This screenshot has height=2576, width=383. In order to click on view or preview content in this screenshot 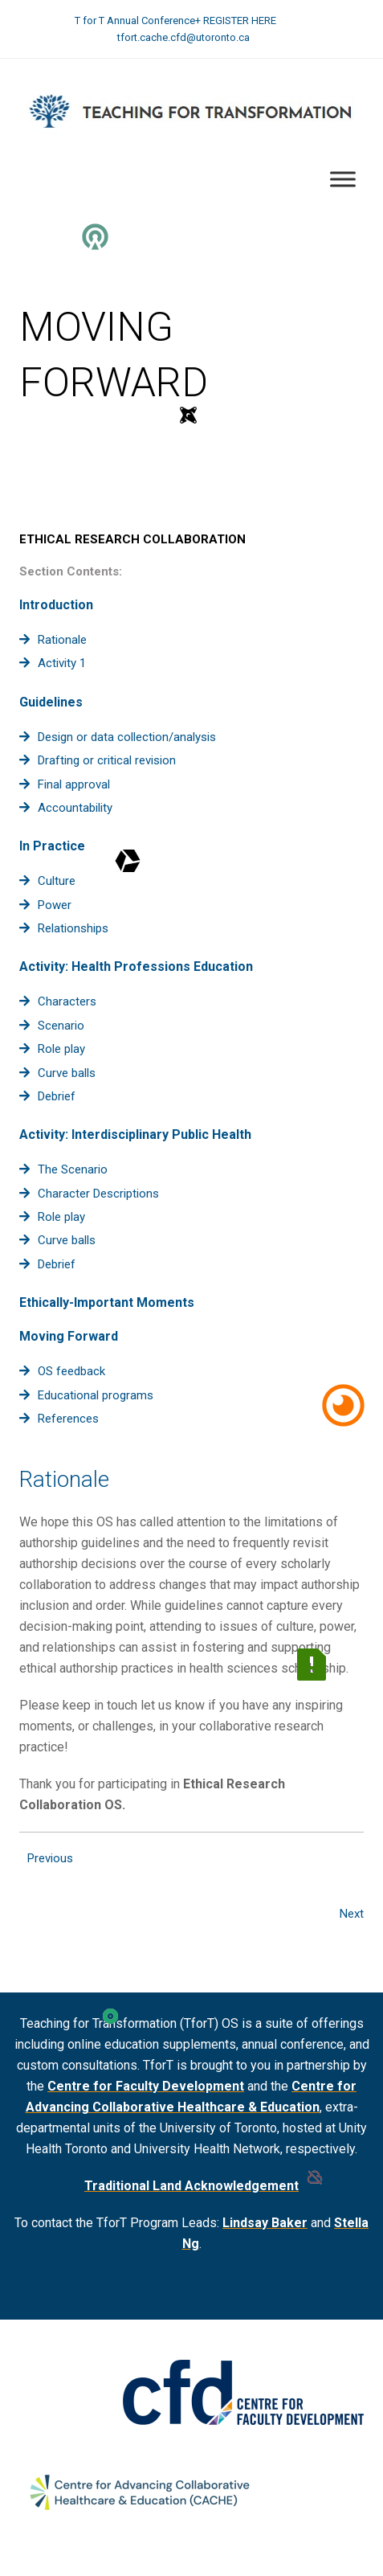, I will do `click(343, 1405)`.